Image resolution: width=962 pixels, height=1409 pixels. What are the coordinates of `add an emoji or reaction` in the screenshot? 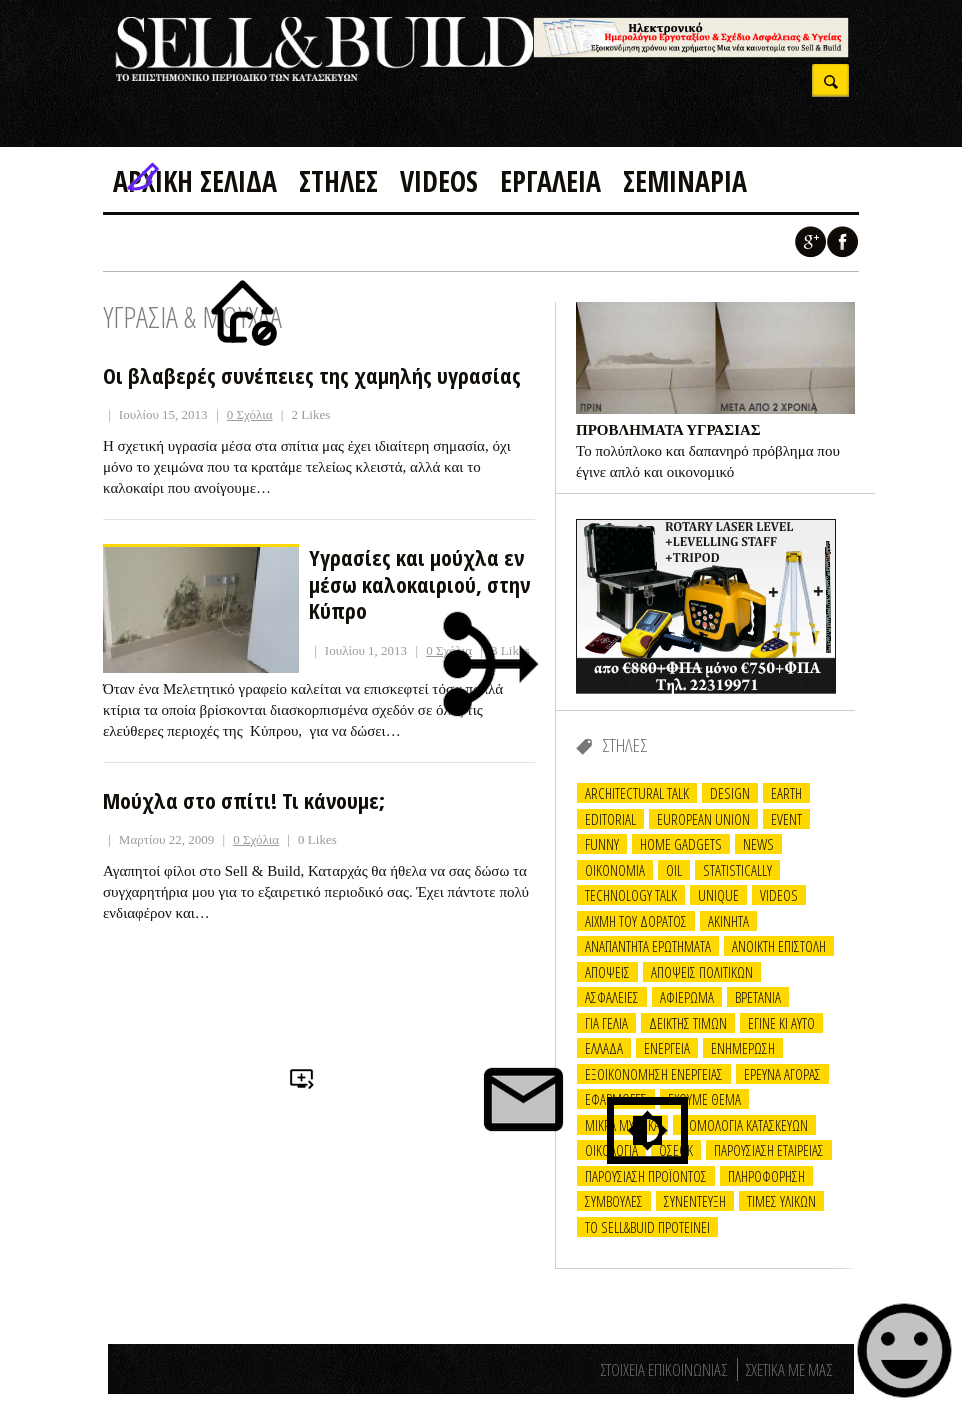 It's located at (904, 1350).